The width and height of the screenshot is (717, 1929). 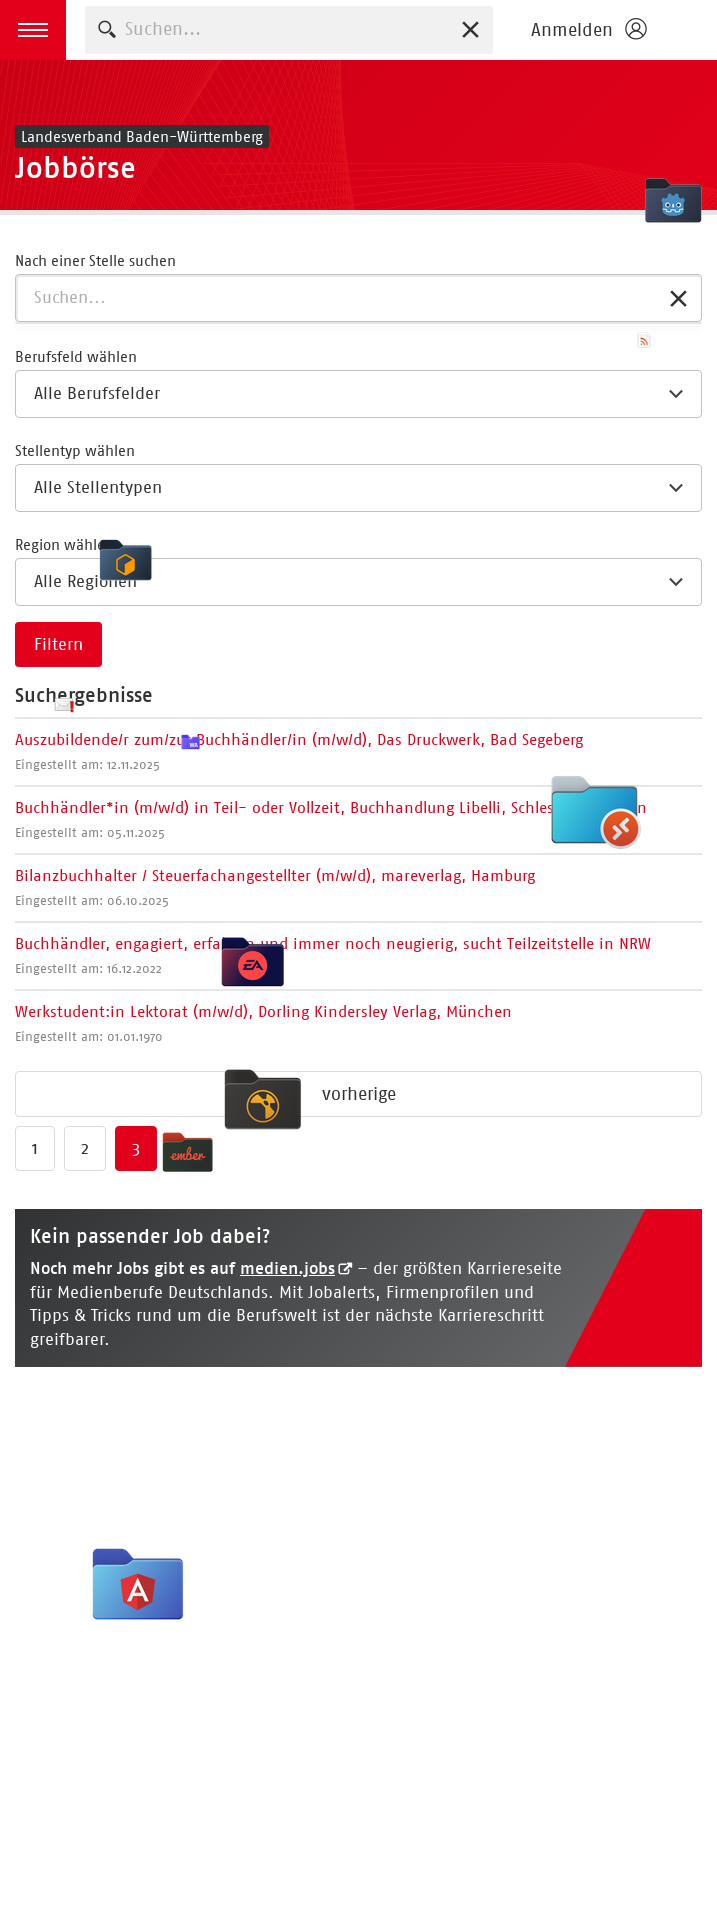 I want to click on folder containing ember.js project files, so click(x=187, y=1153).